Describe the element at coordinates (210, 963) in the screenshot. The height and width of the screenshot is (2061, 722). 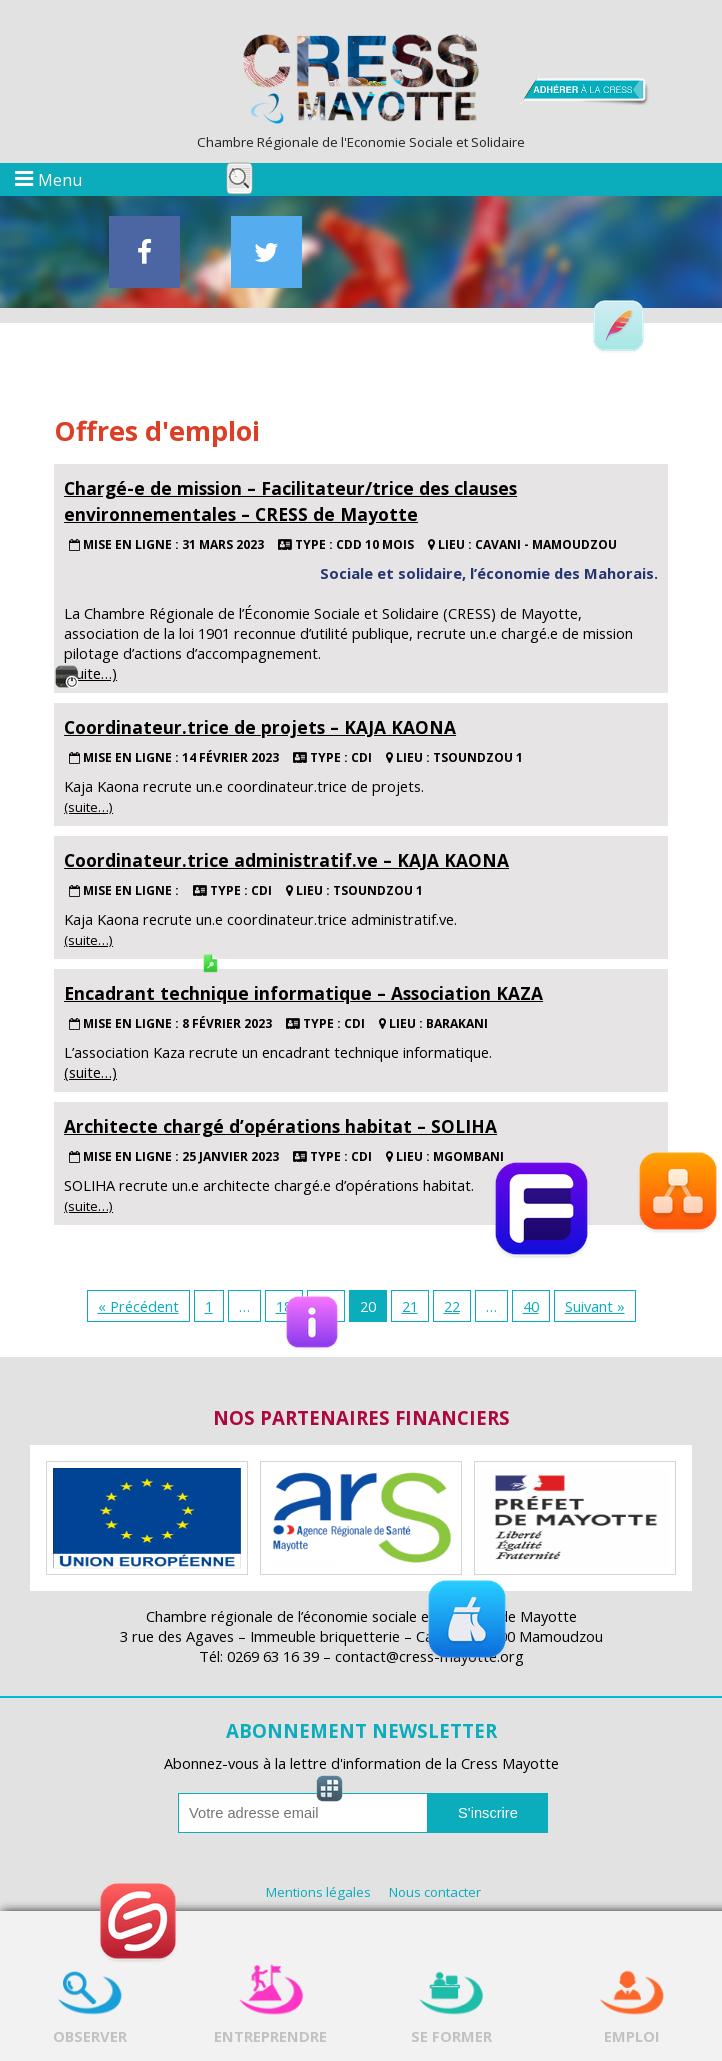
I see `a PEM key file for secure authentication` at that location.